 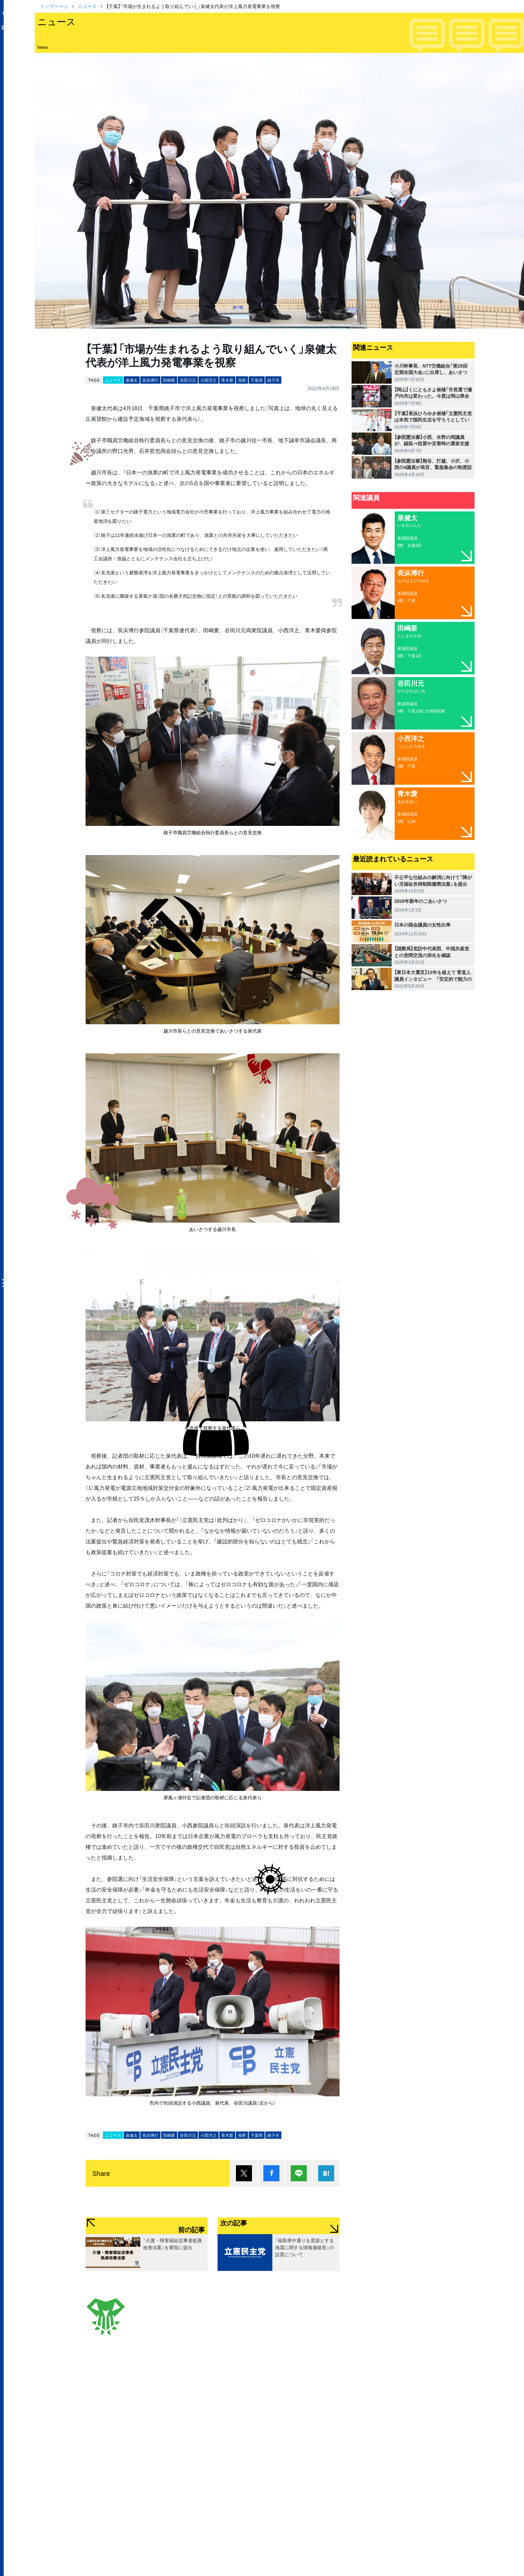 I want to click on communist or socialist themed content or game faction, so click(x=172, y=927).